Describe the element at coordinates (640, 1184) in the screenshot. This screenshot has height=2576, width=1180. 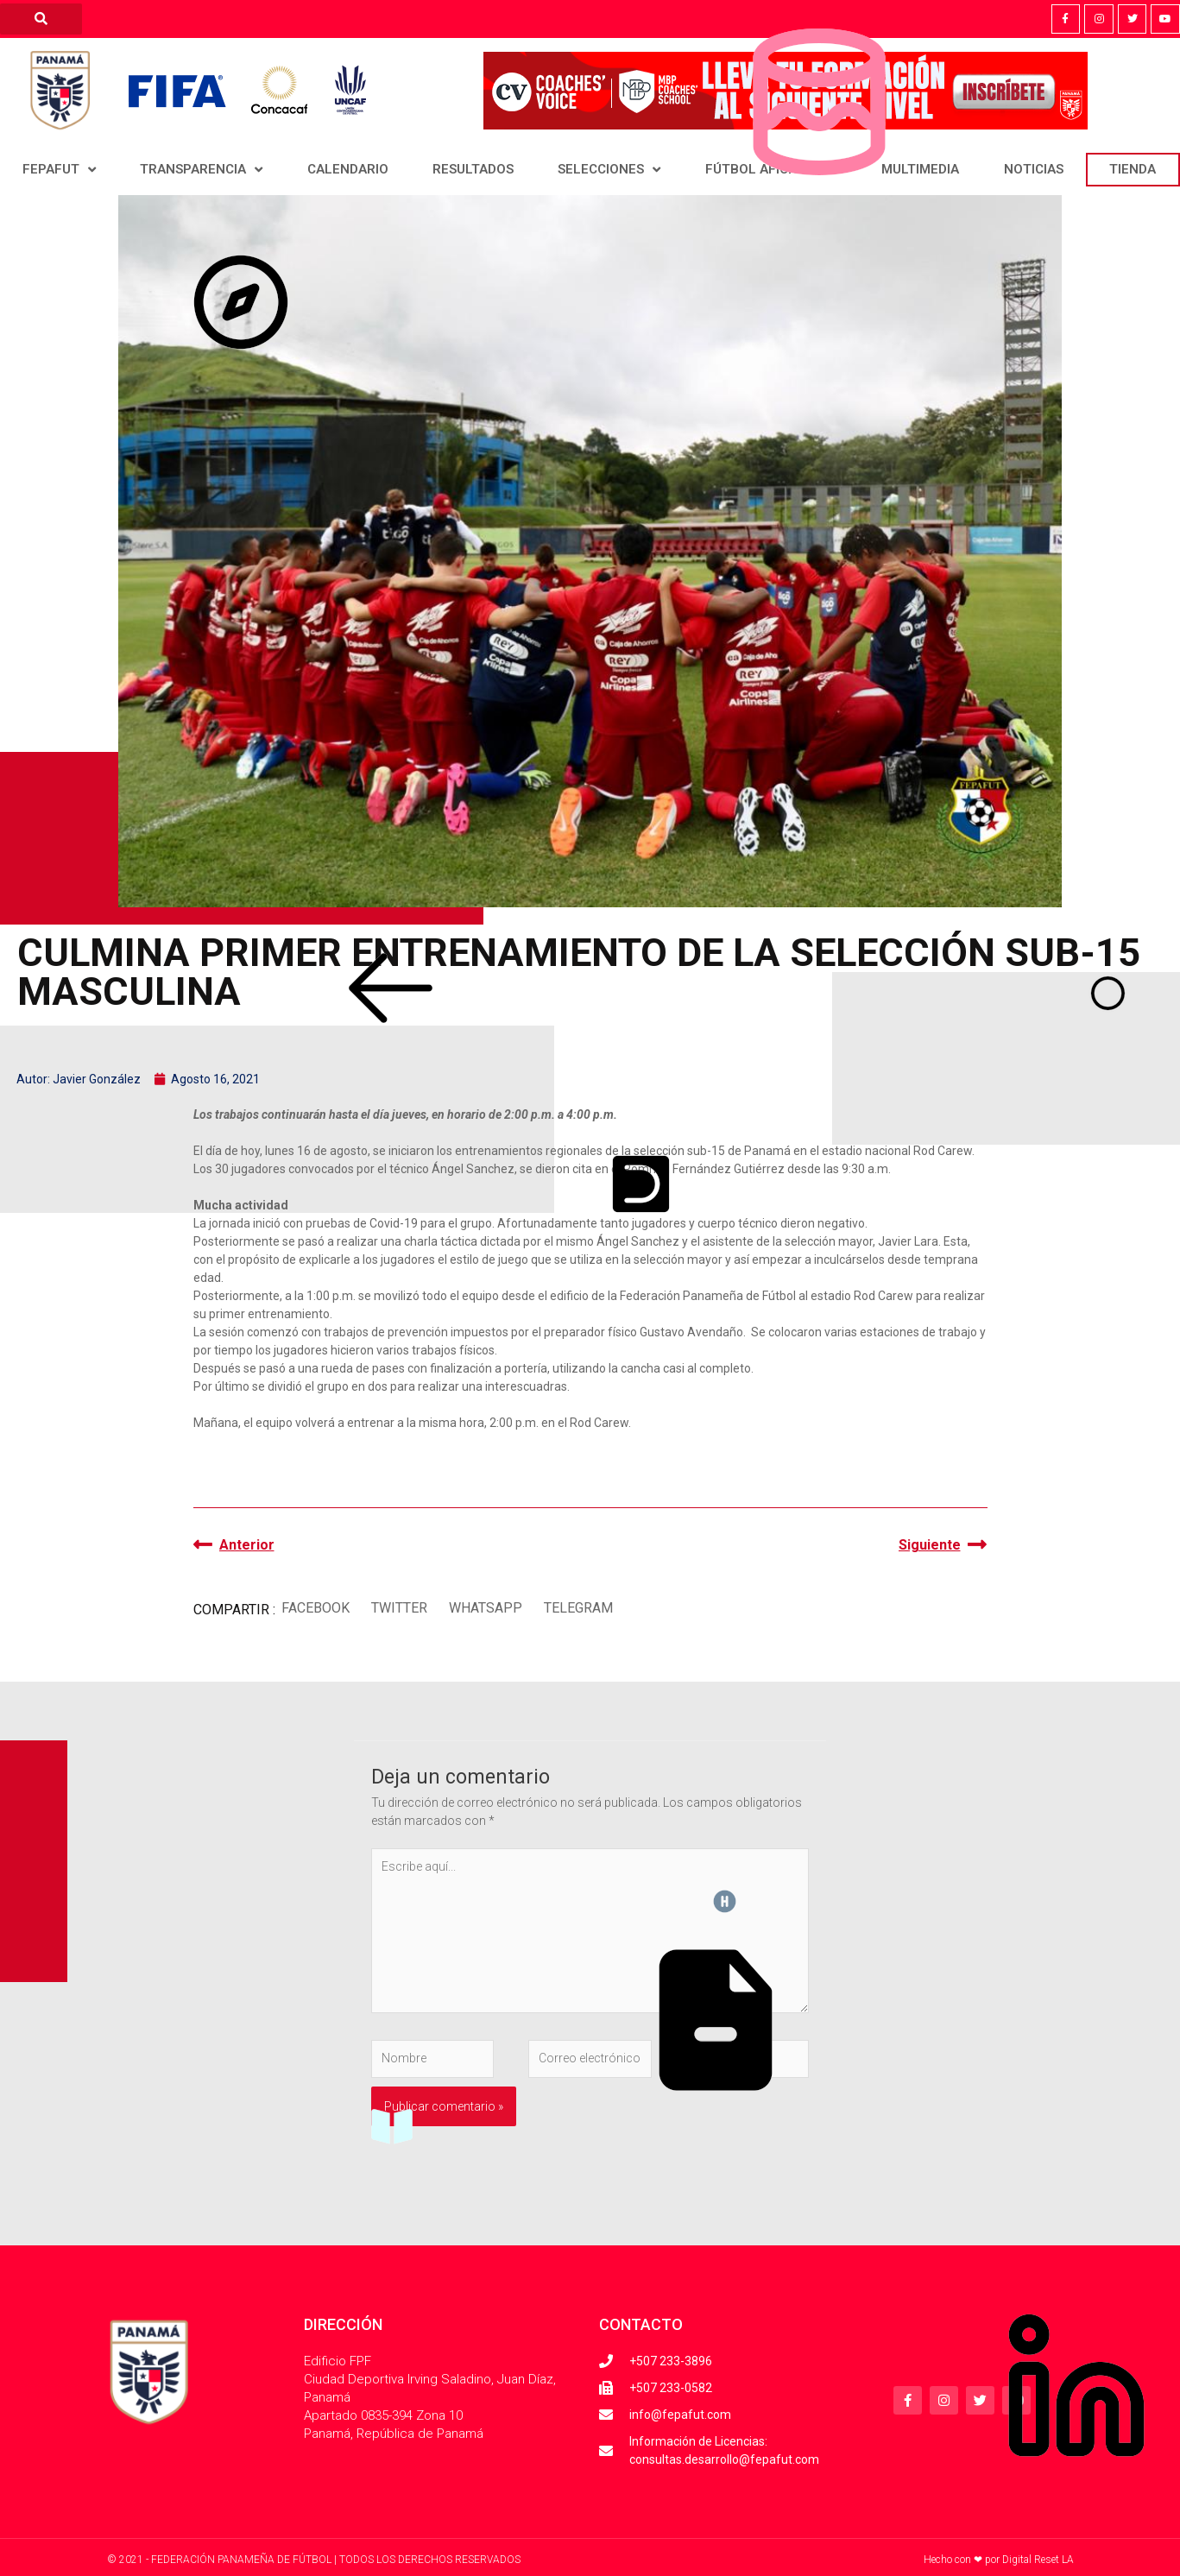
I see `indicates a superset relationship in mathematical notation` at that location.